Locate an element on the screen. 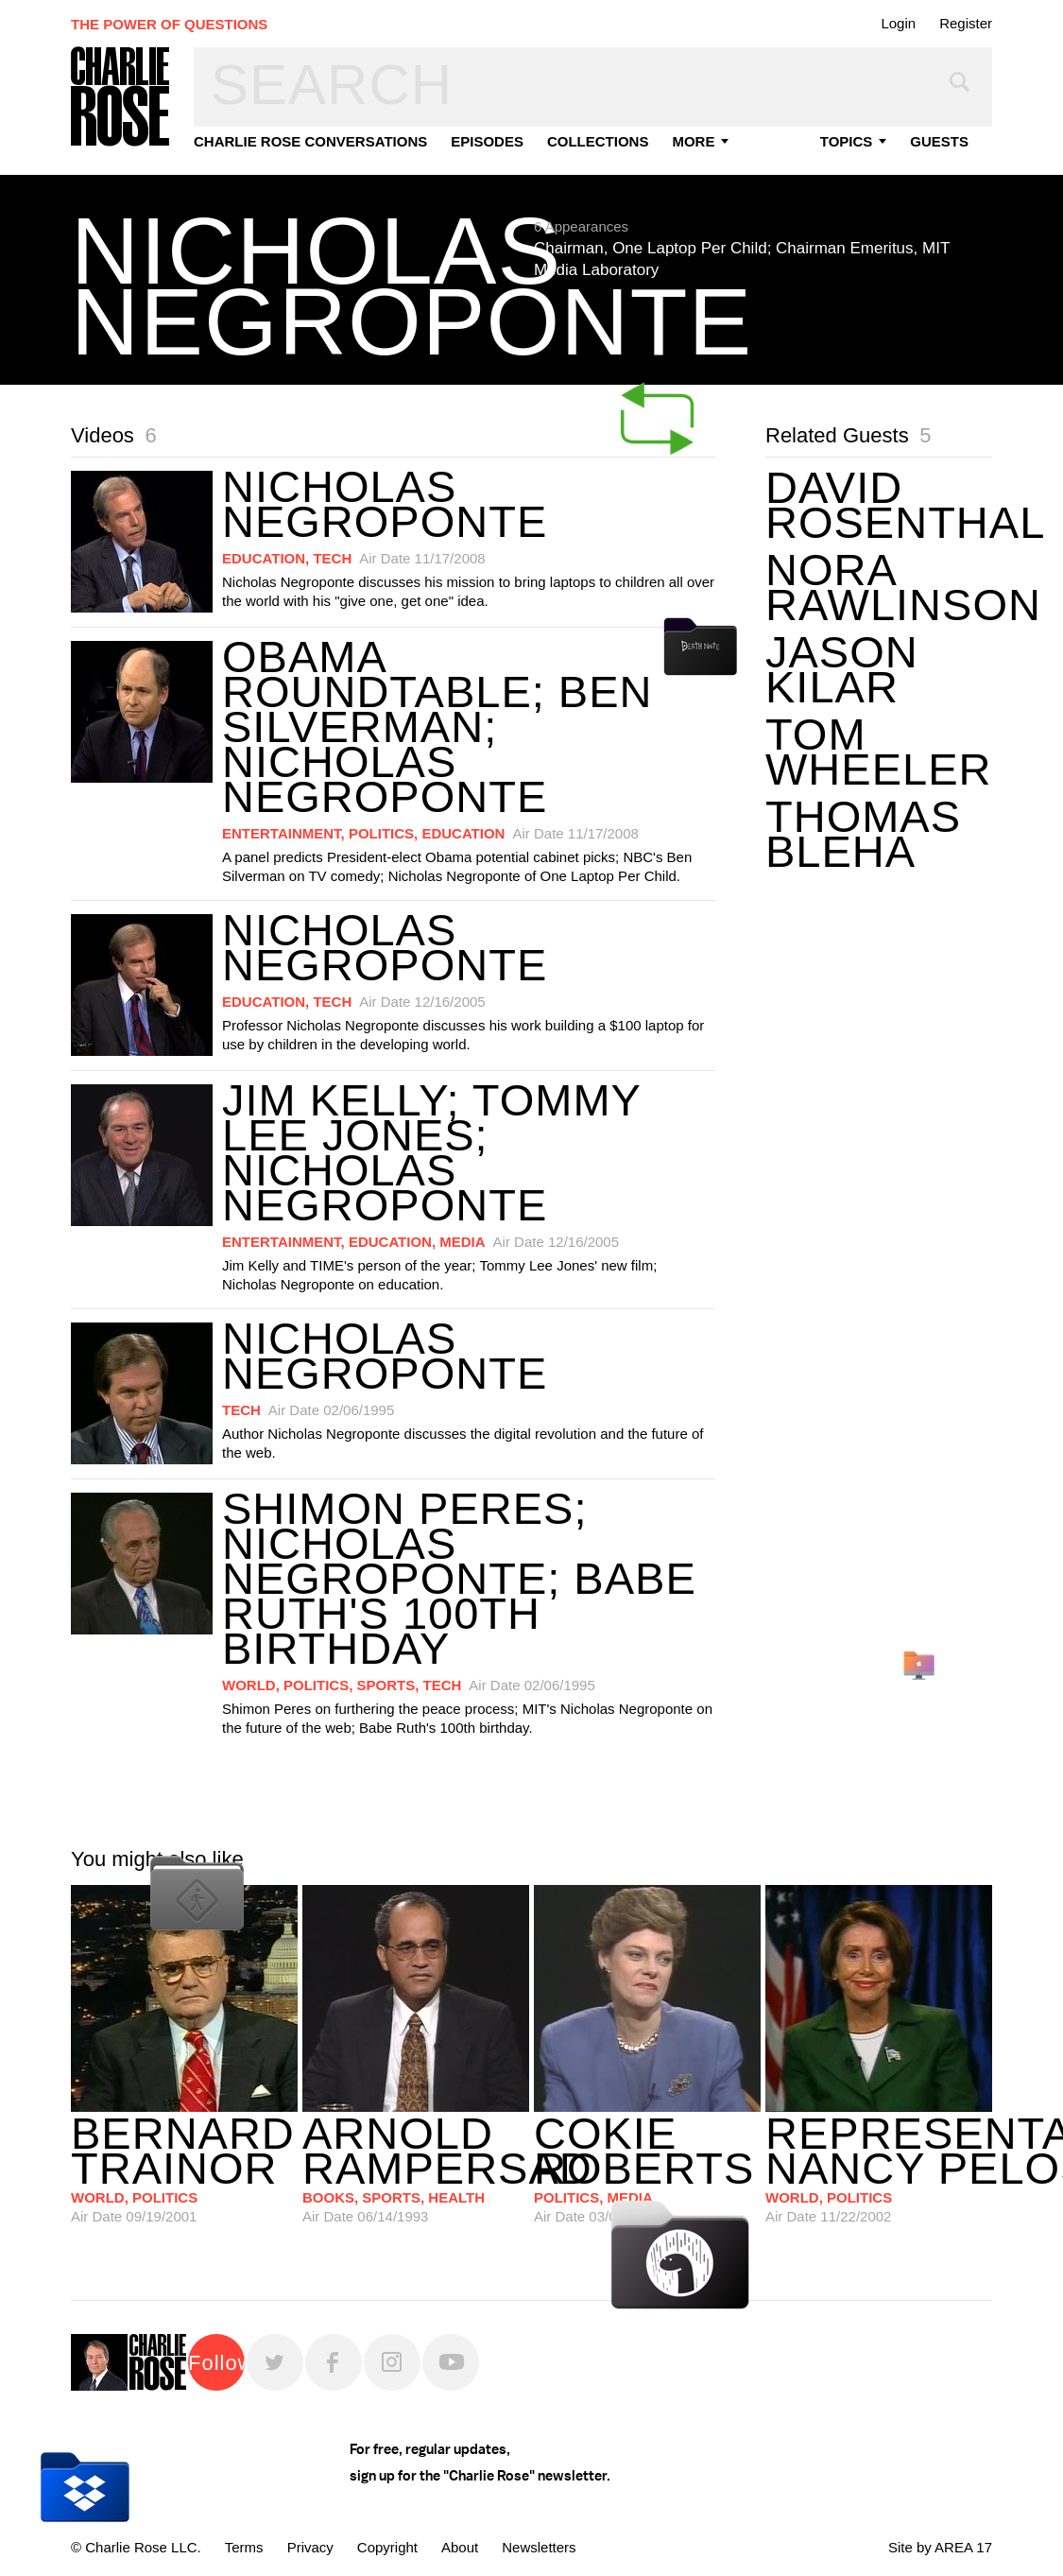 This screenshot has height=2576, width=1063. folder containing death note anime/manga related files is located at coordinates (700, 648).